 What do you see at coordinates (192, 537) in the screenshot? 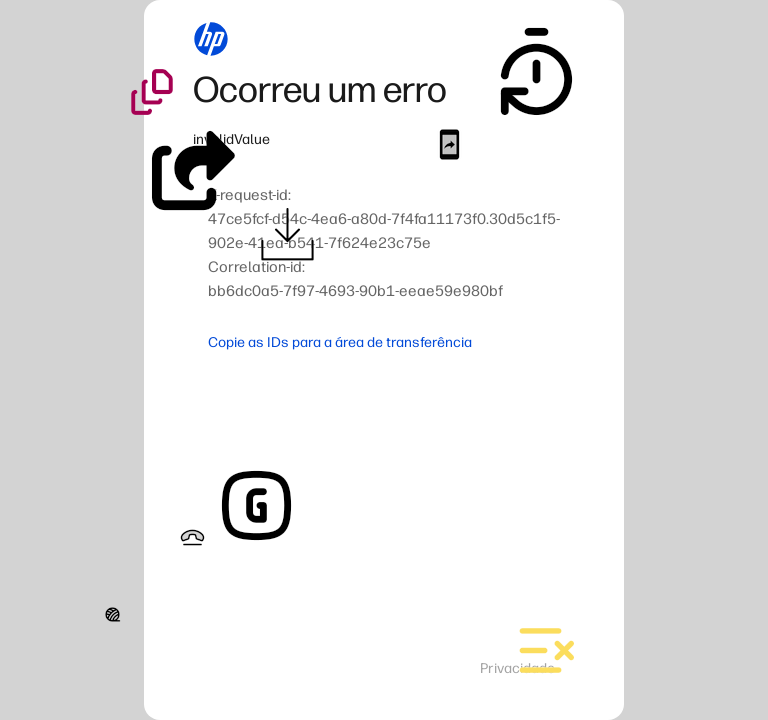
I see `end or hang up a call` at bounding box center [192, 537].